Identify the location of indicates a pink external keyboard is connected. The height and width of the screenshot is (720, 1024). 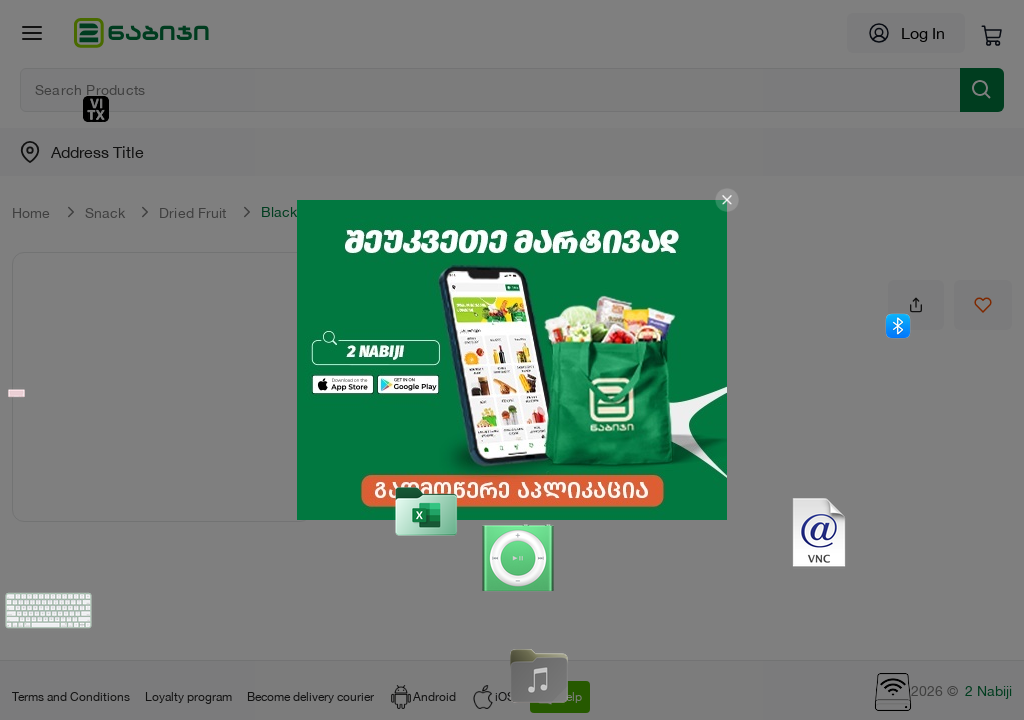
(16, 393).